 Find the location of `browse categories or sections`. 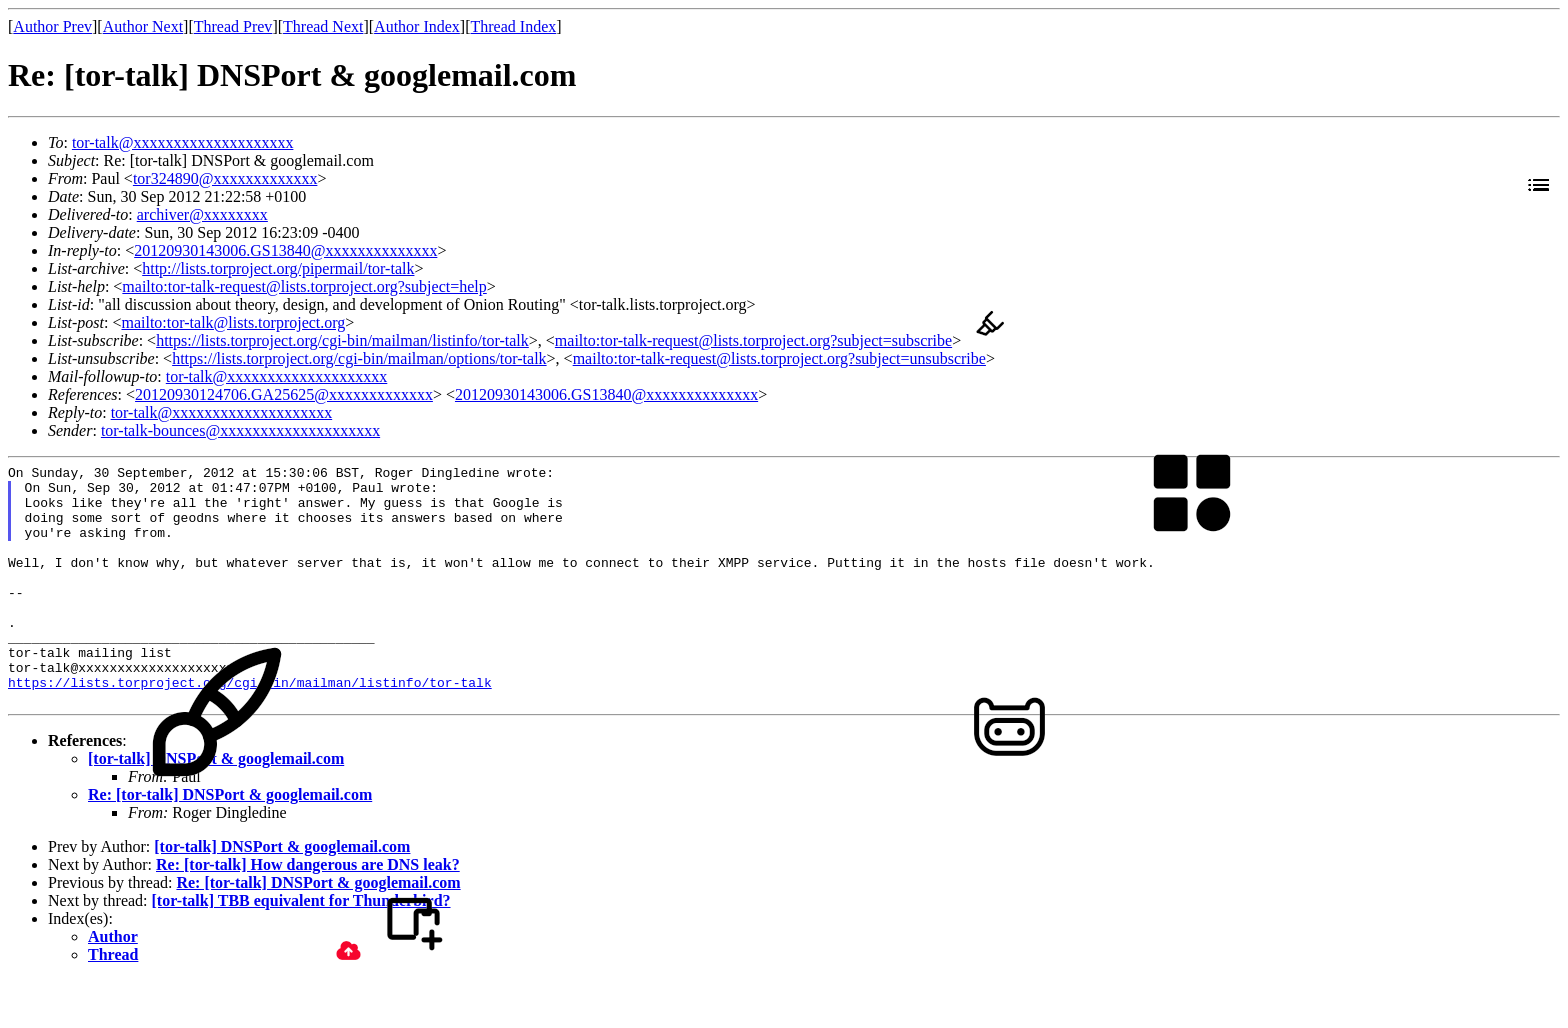

browse categories or sections is located at coordinates (1192, 493).